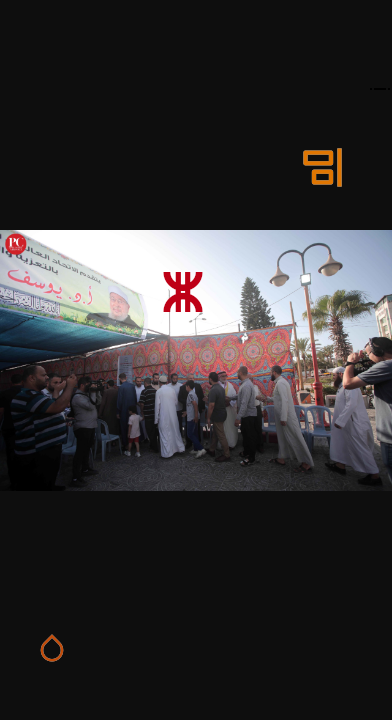  What do you see at coordinates (322, 167) in the screenshot?
I see `align selected items to the right edge` at bounding box center [322, 167].